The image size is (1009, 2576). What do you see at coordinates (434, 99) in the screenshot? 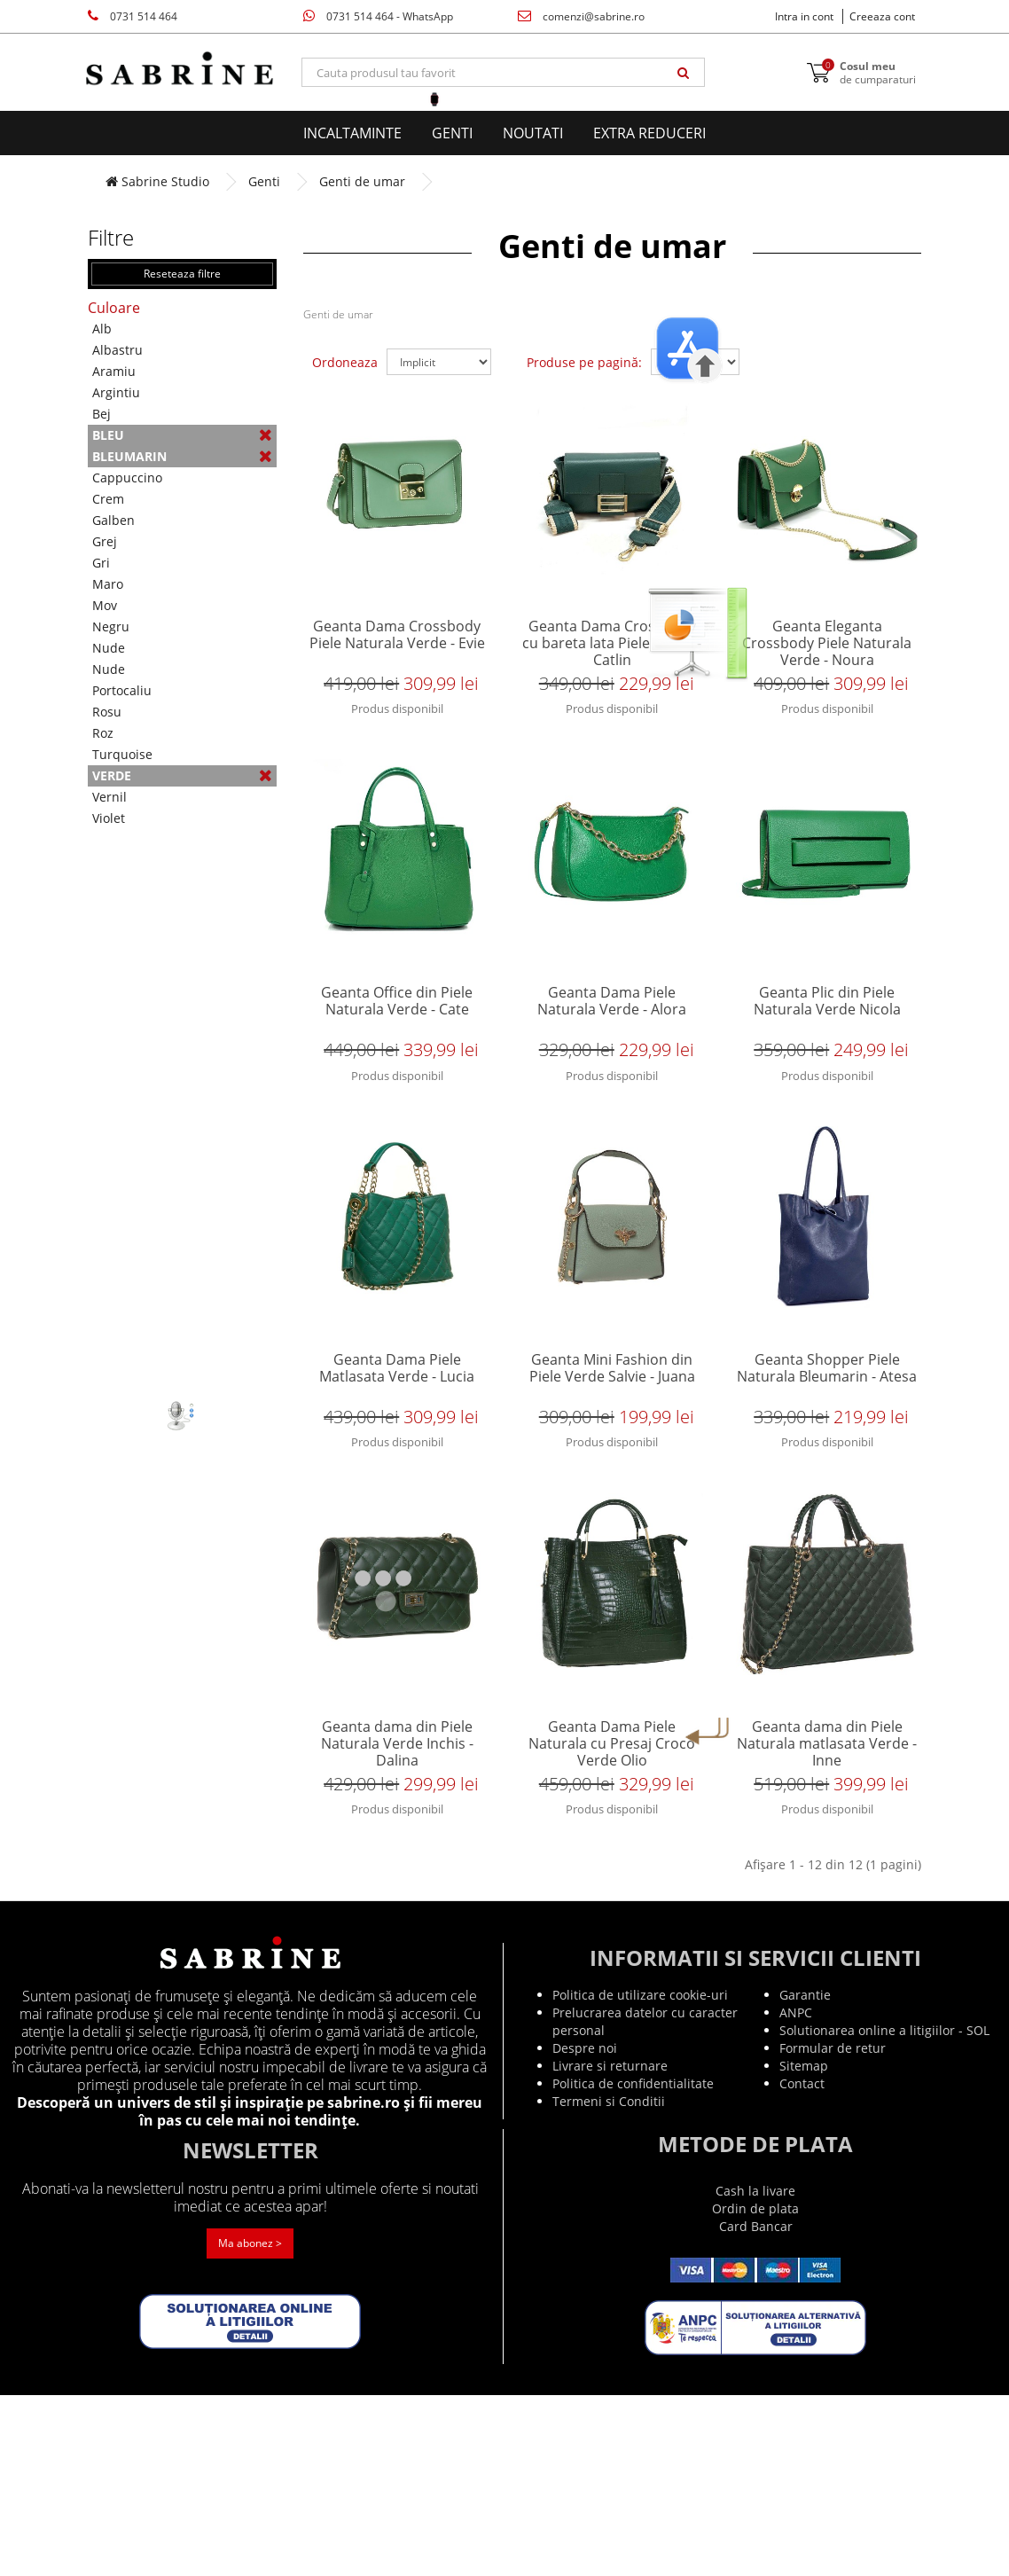
I see `apple watch series 8 device icon` at bounding box center [434, 99].